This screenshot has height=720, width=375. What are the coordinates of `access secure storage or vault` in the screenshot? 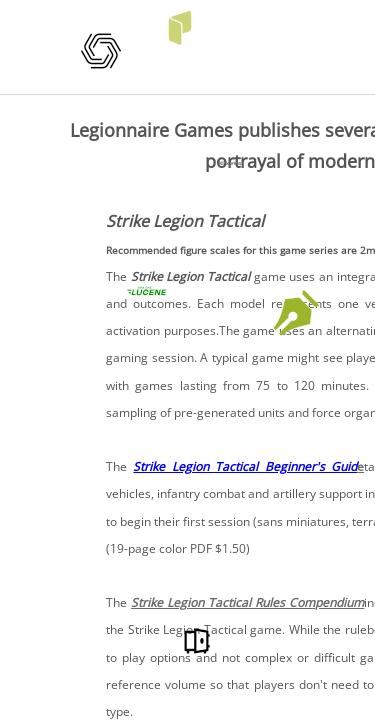 It's located at (196, 641).